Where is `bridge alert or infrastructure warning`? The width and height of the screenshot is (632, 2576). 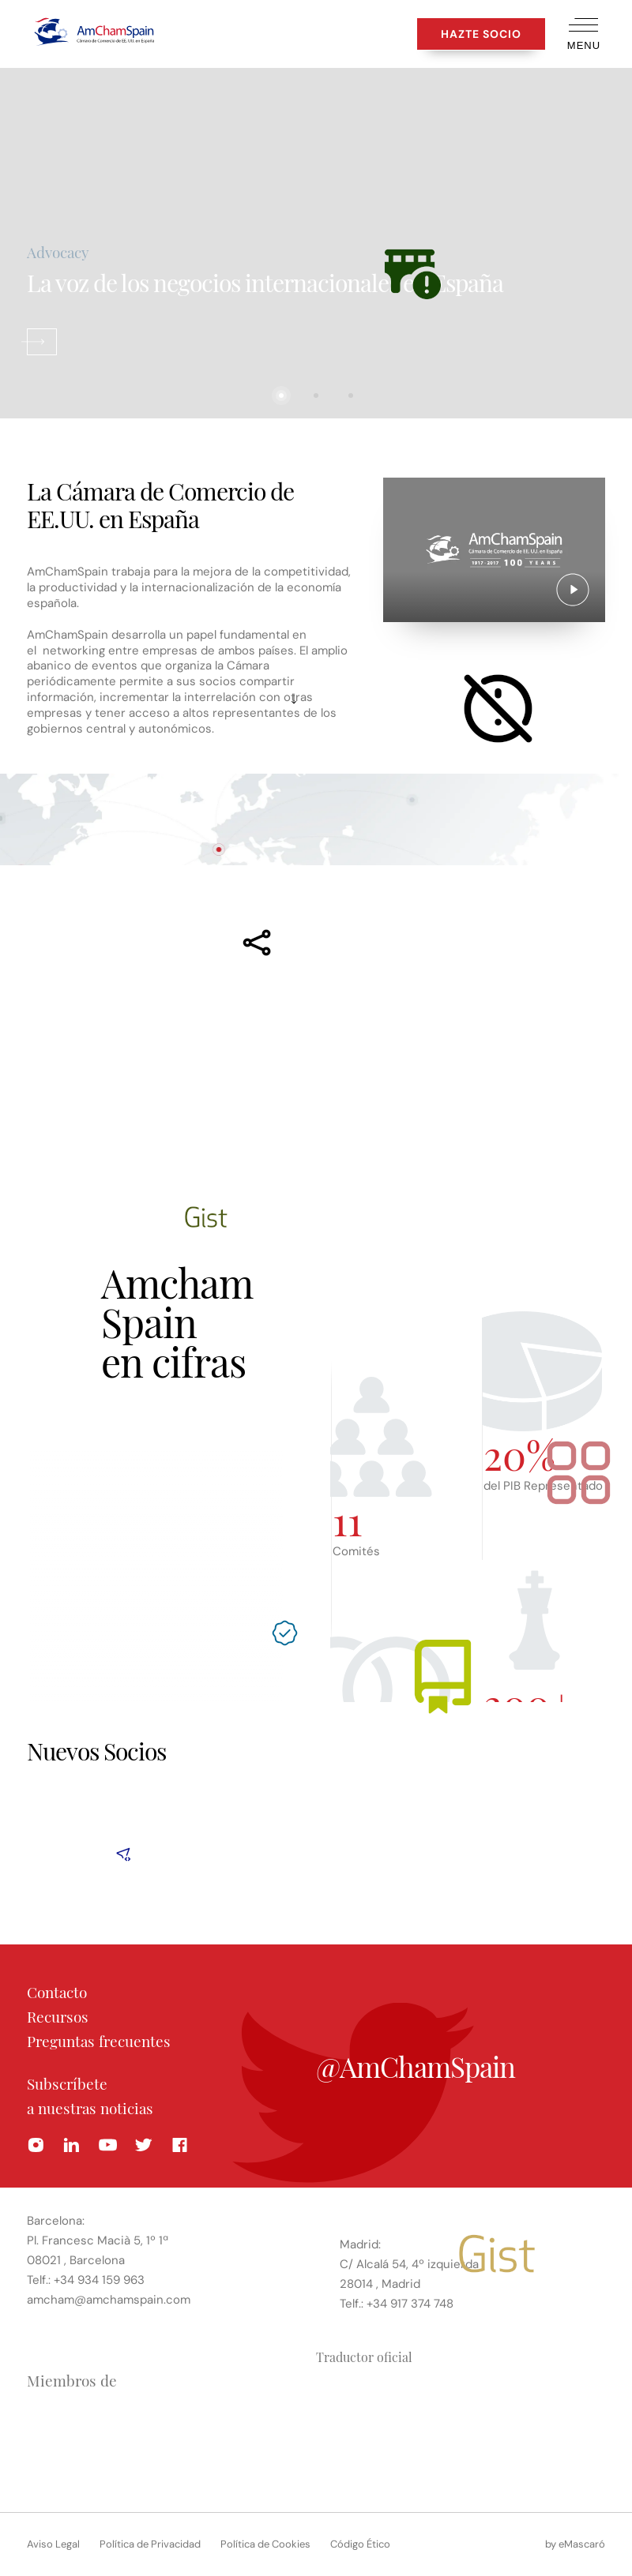 bridge alert or infrastructure warning is located at coordinates (412, 271).